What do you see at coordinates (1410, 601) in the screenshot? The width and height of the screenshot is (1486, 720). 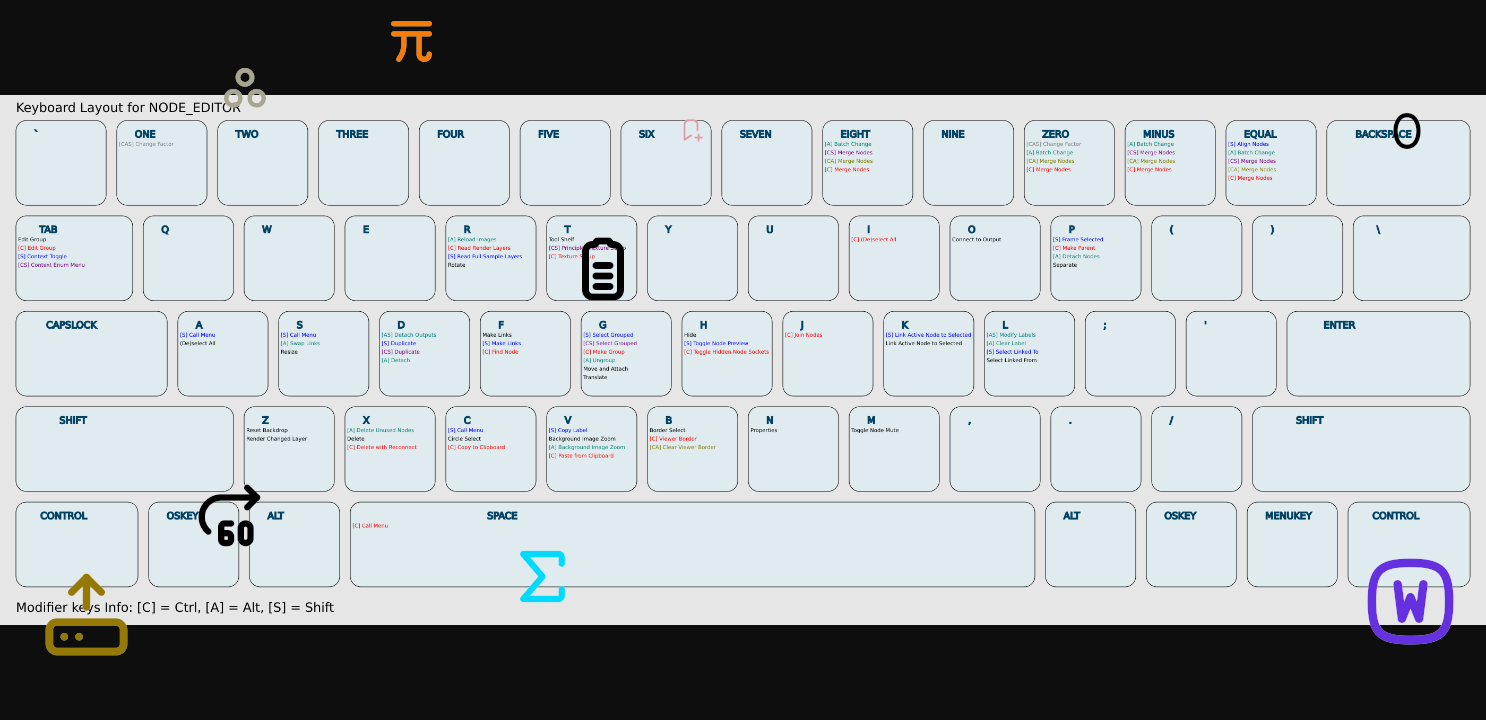 I see `access items or content starting with "W"` at bounding box center [1410, 601].